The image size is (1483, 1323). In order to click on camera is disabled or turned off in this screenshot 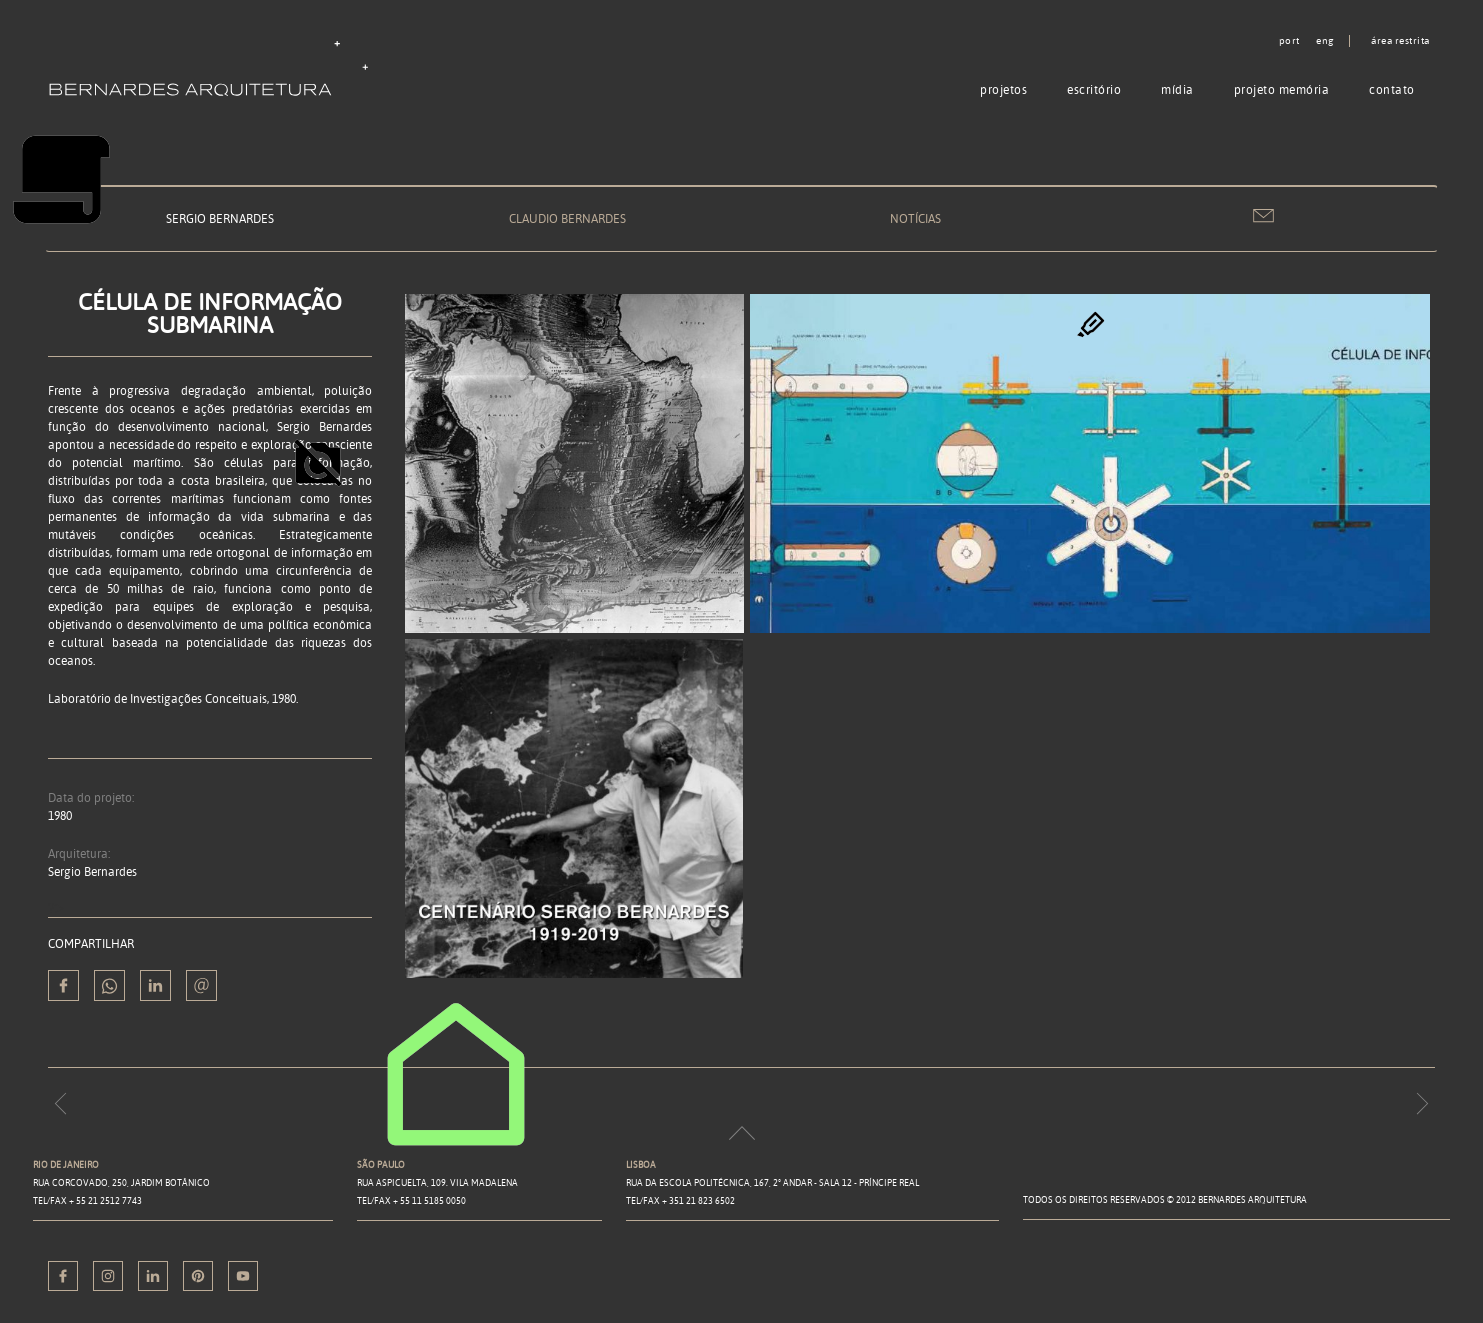, I will do `click(318, 463)`.